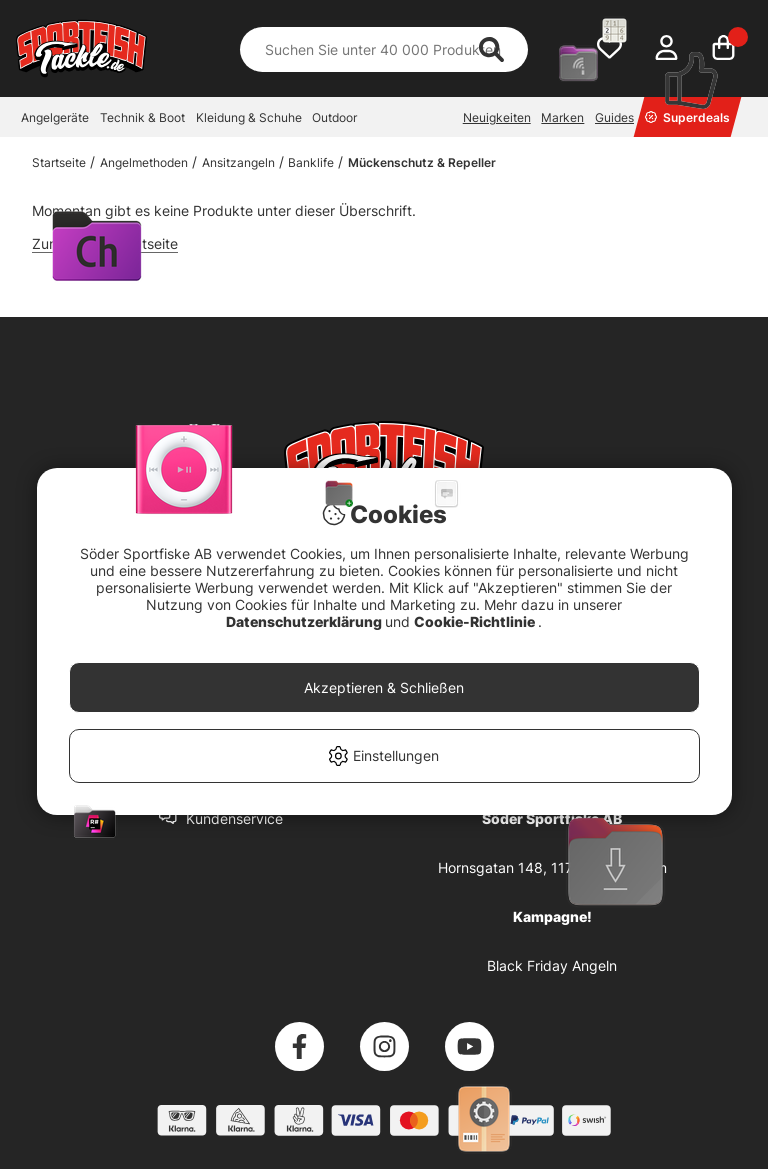  Describe the element at coordinates (614, 30) in the screenshot. I see `open sudoku puzzle game` at that location.